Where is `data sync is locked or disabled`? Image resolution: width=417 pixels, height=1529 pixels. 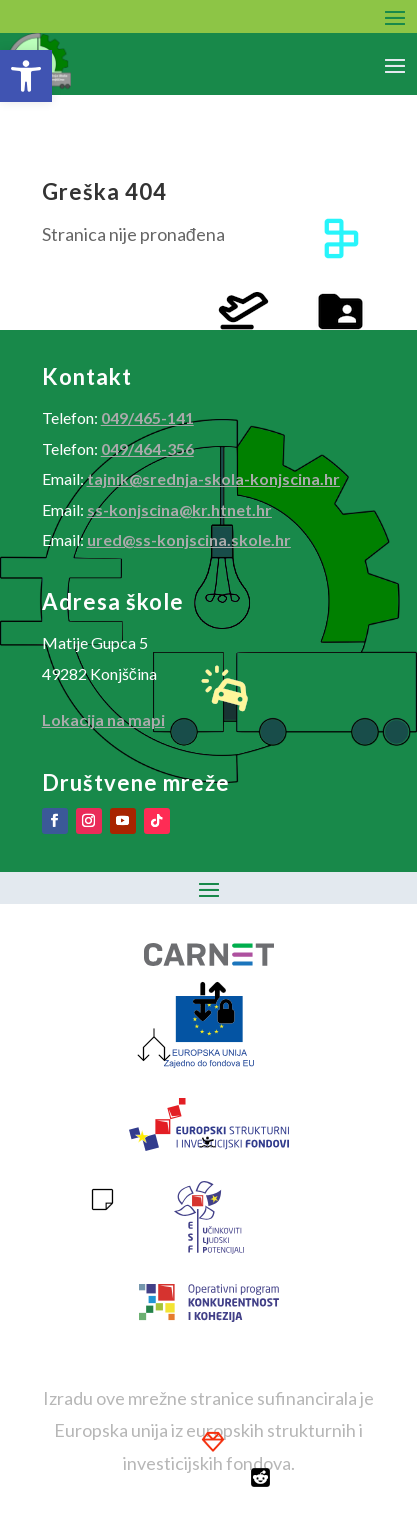 data sync is locked or disabled is located at coordinates (212, 1001).